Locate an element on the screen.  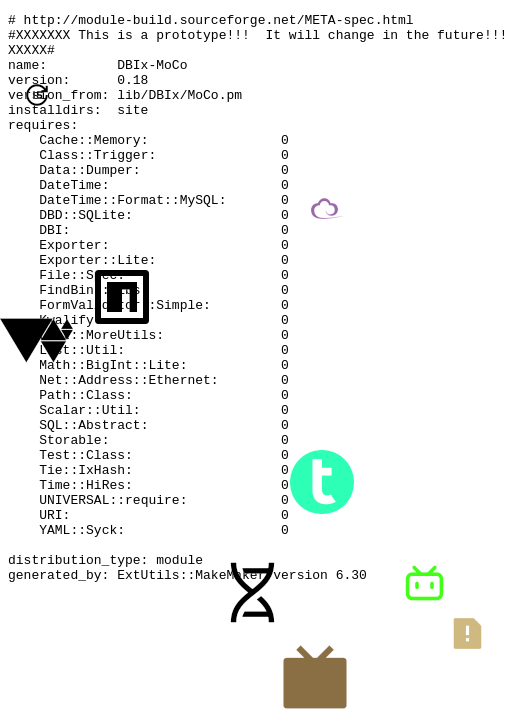
npm package registry logo is located at coordinates (122, 297).